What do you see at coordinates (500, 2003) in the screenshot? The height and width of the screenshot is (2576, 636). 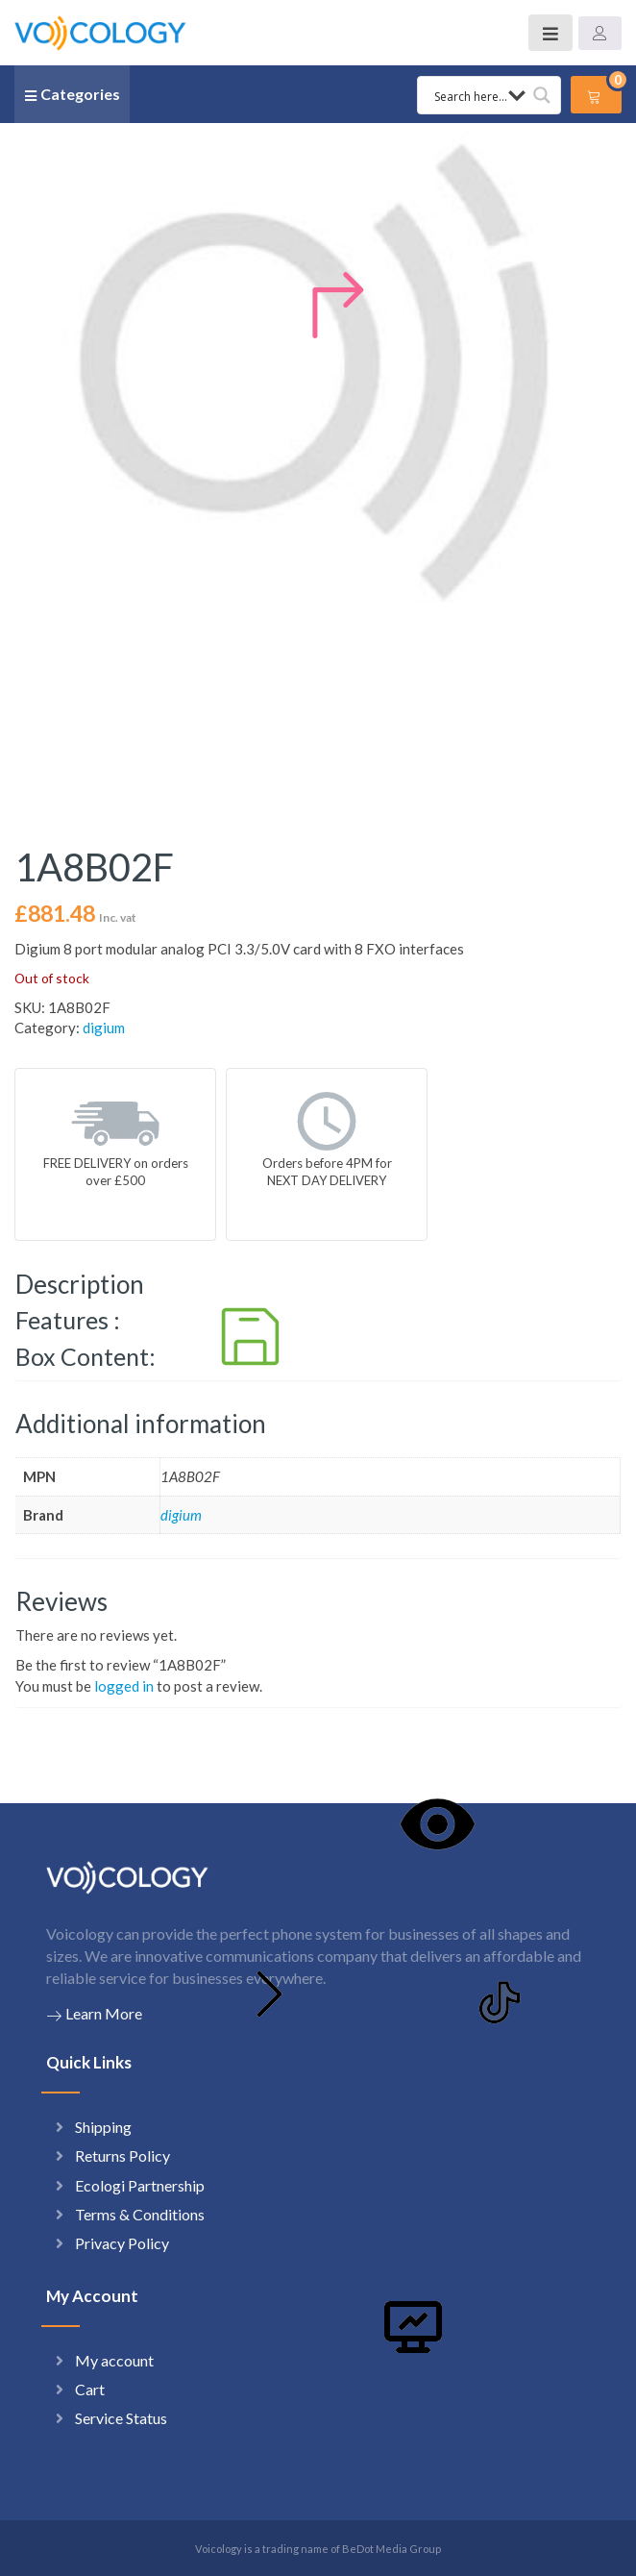 I see `open TikTok app` at bounding box center [500, 2003].